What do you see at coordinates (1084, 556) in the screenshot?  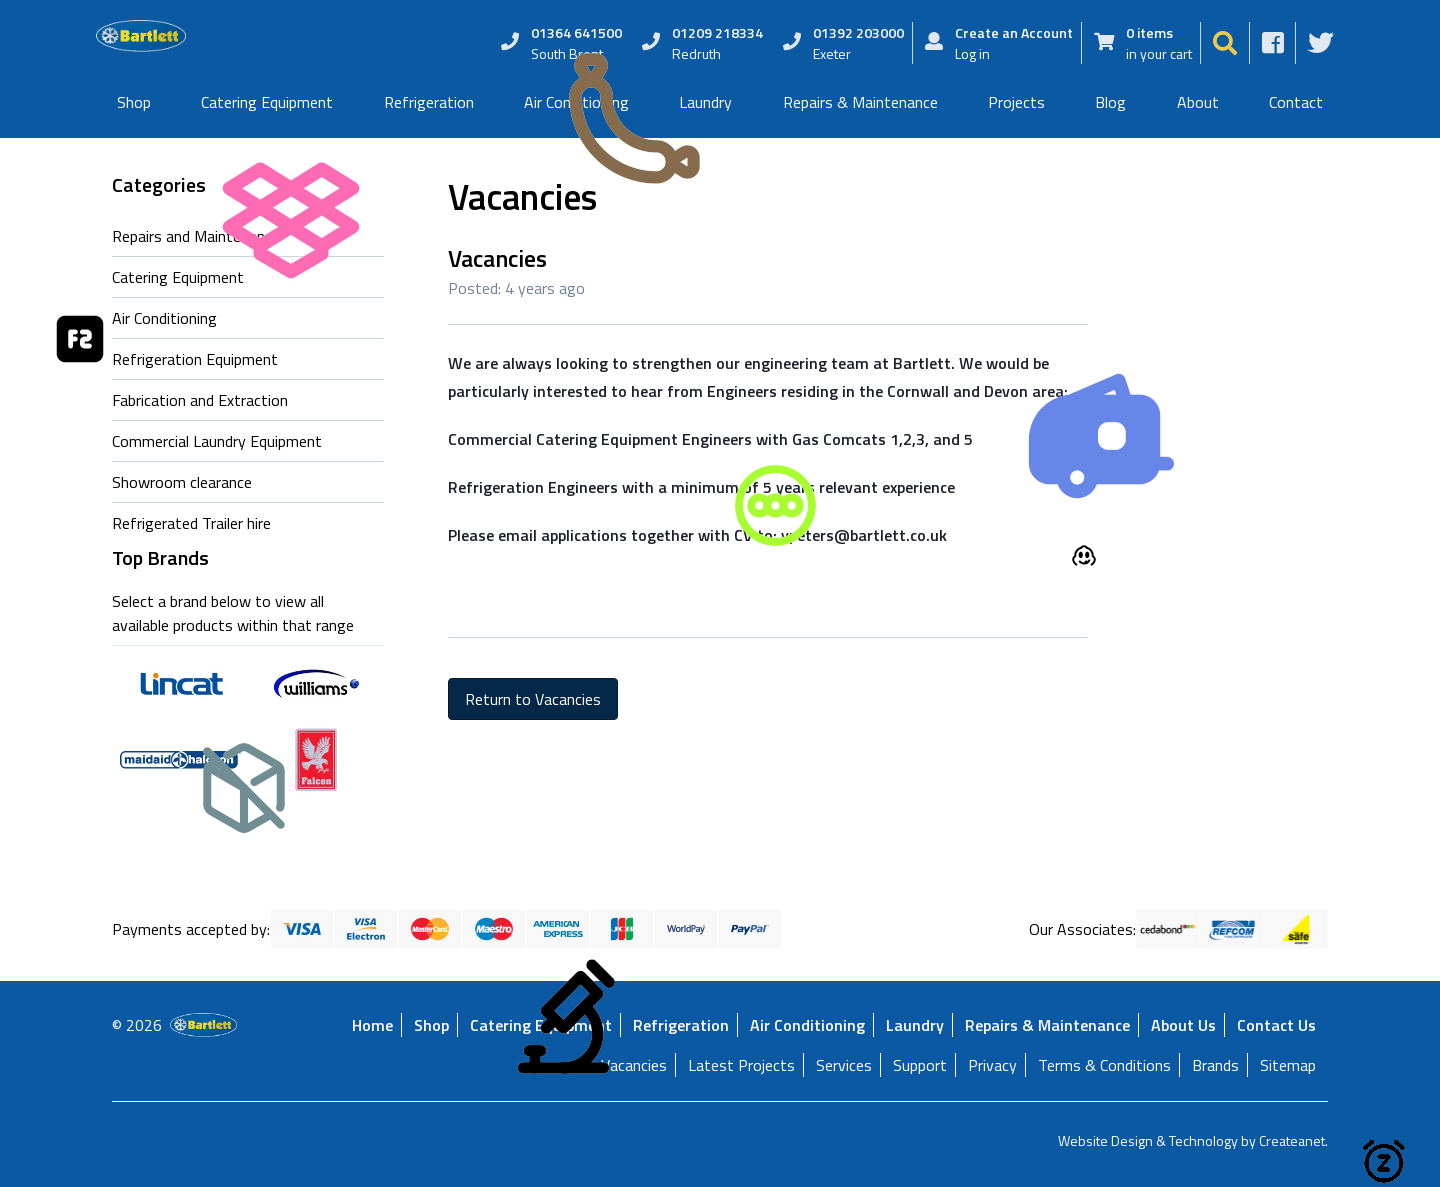 I see `indicates a Michelin Bib Gourmand rated restaurant` at bounding box center [1084, 556].